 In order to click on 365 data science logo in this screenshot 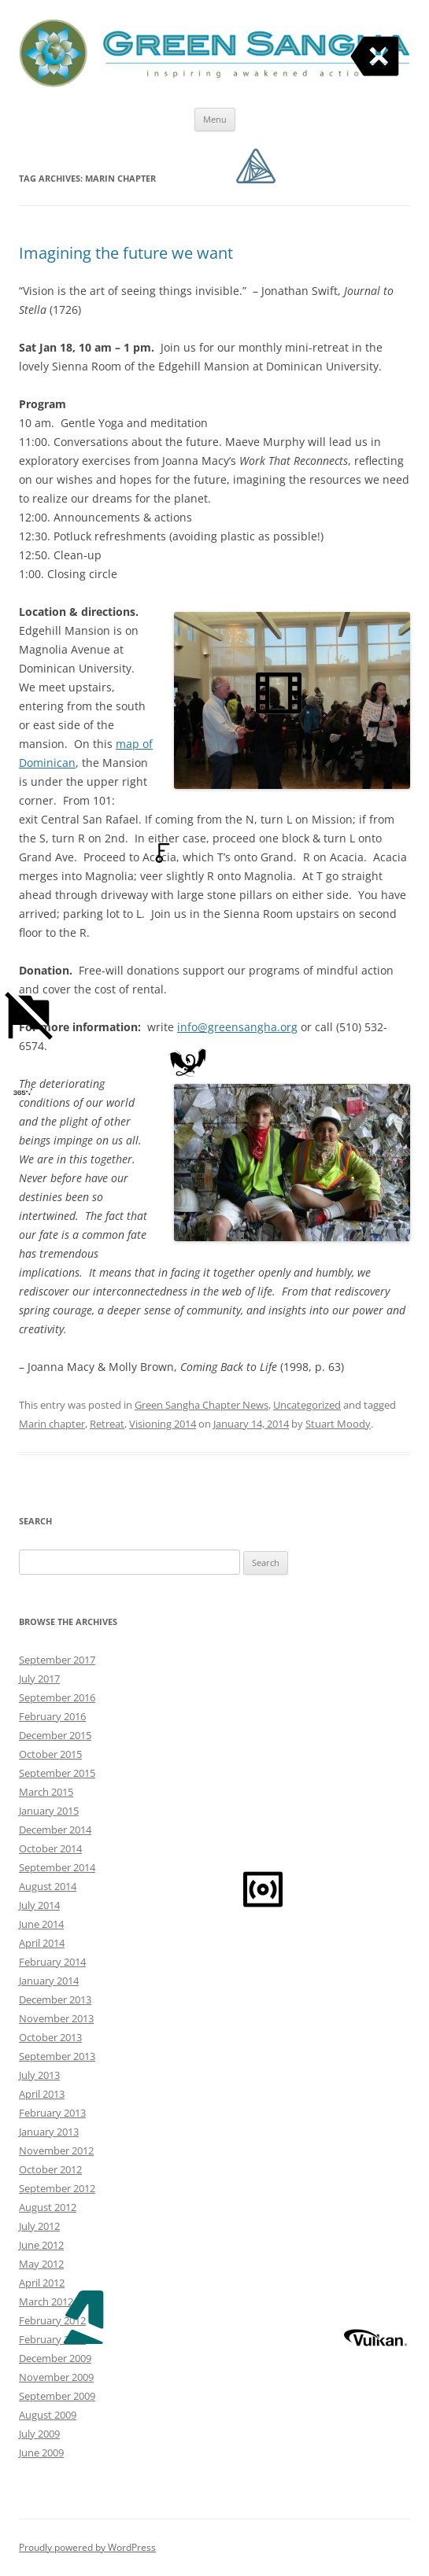, I will do `click(23, 1092)`.